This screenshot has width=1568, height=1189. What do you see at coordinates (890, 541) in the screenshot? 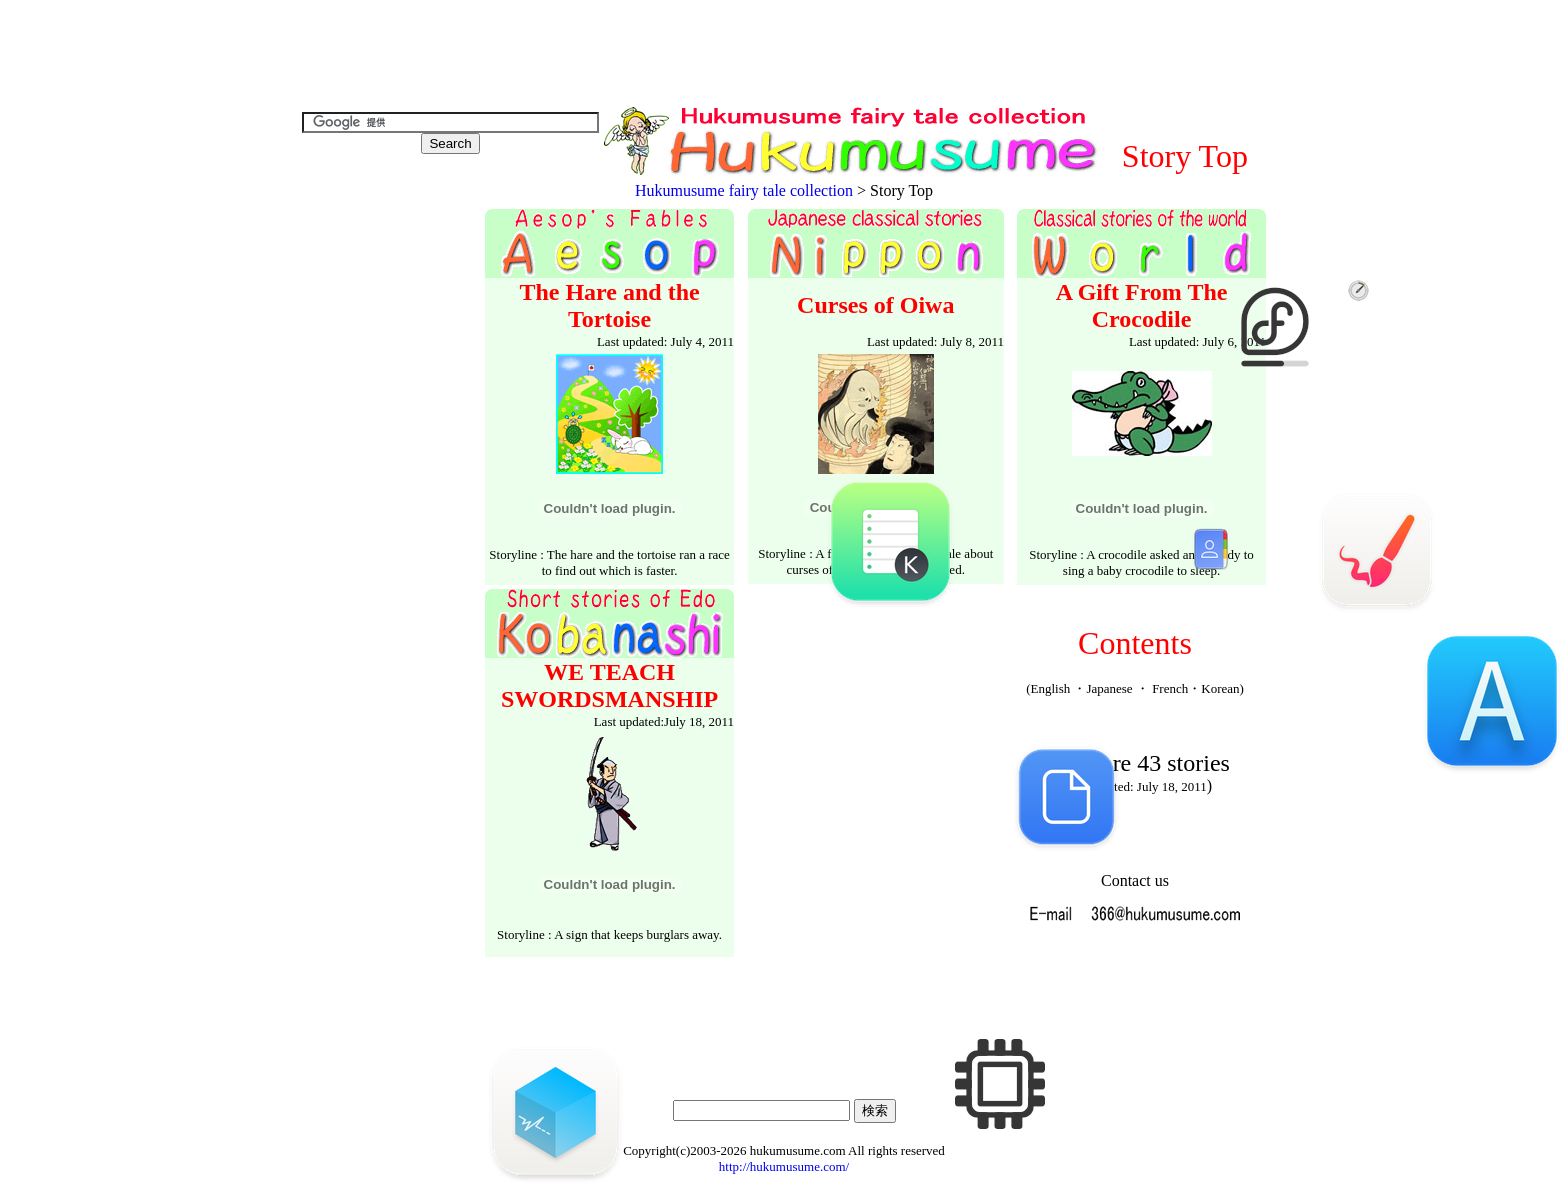
I see `view release notes and software updates` at bounding box center [890, 541].